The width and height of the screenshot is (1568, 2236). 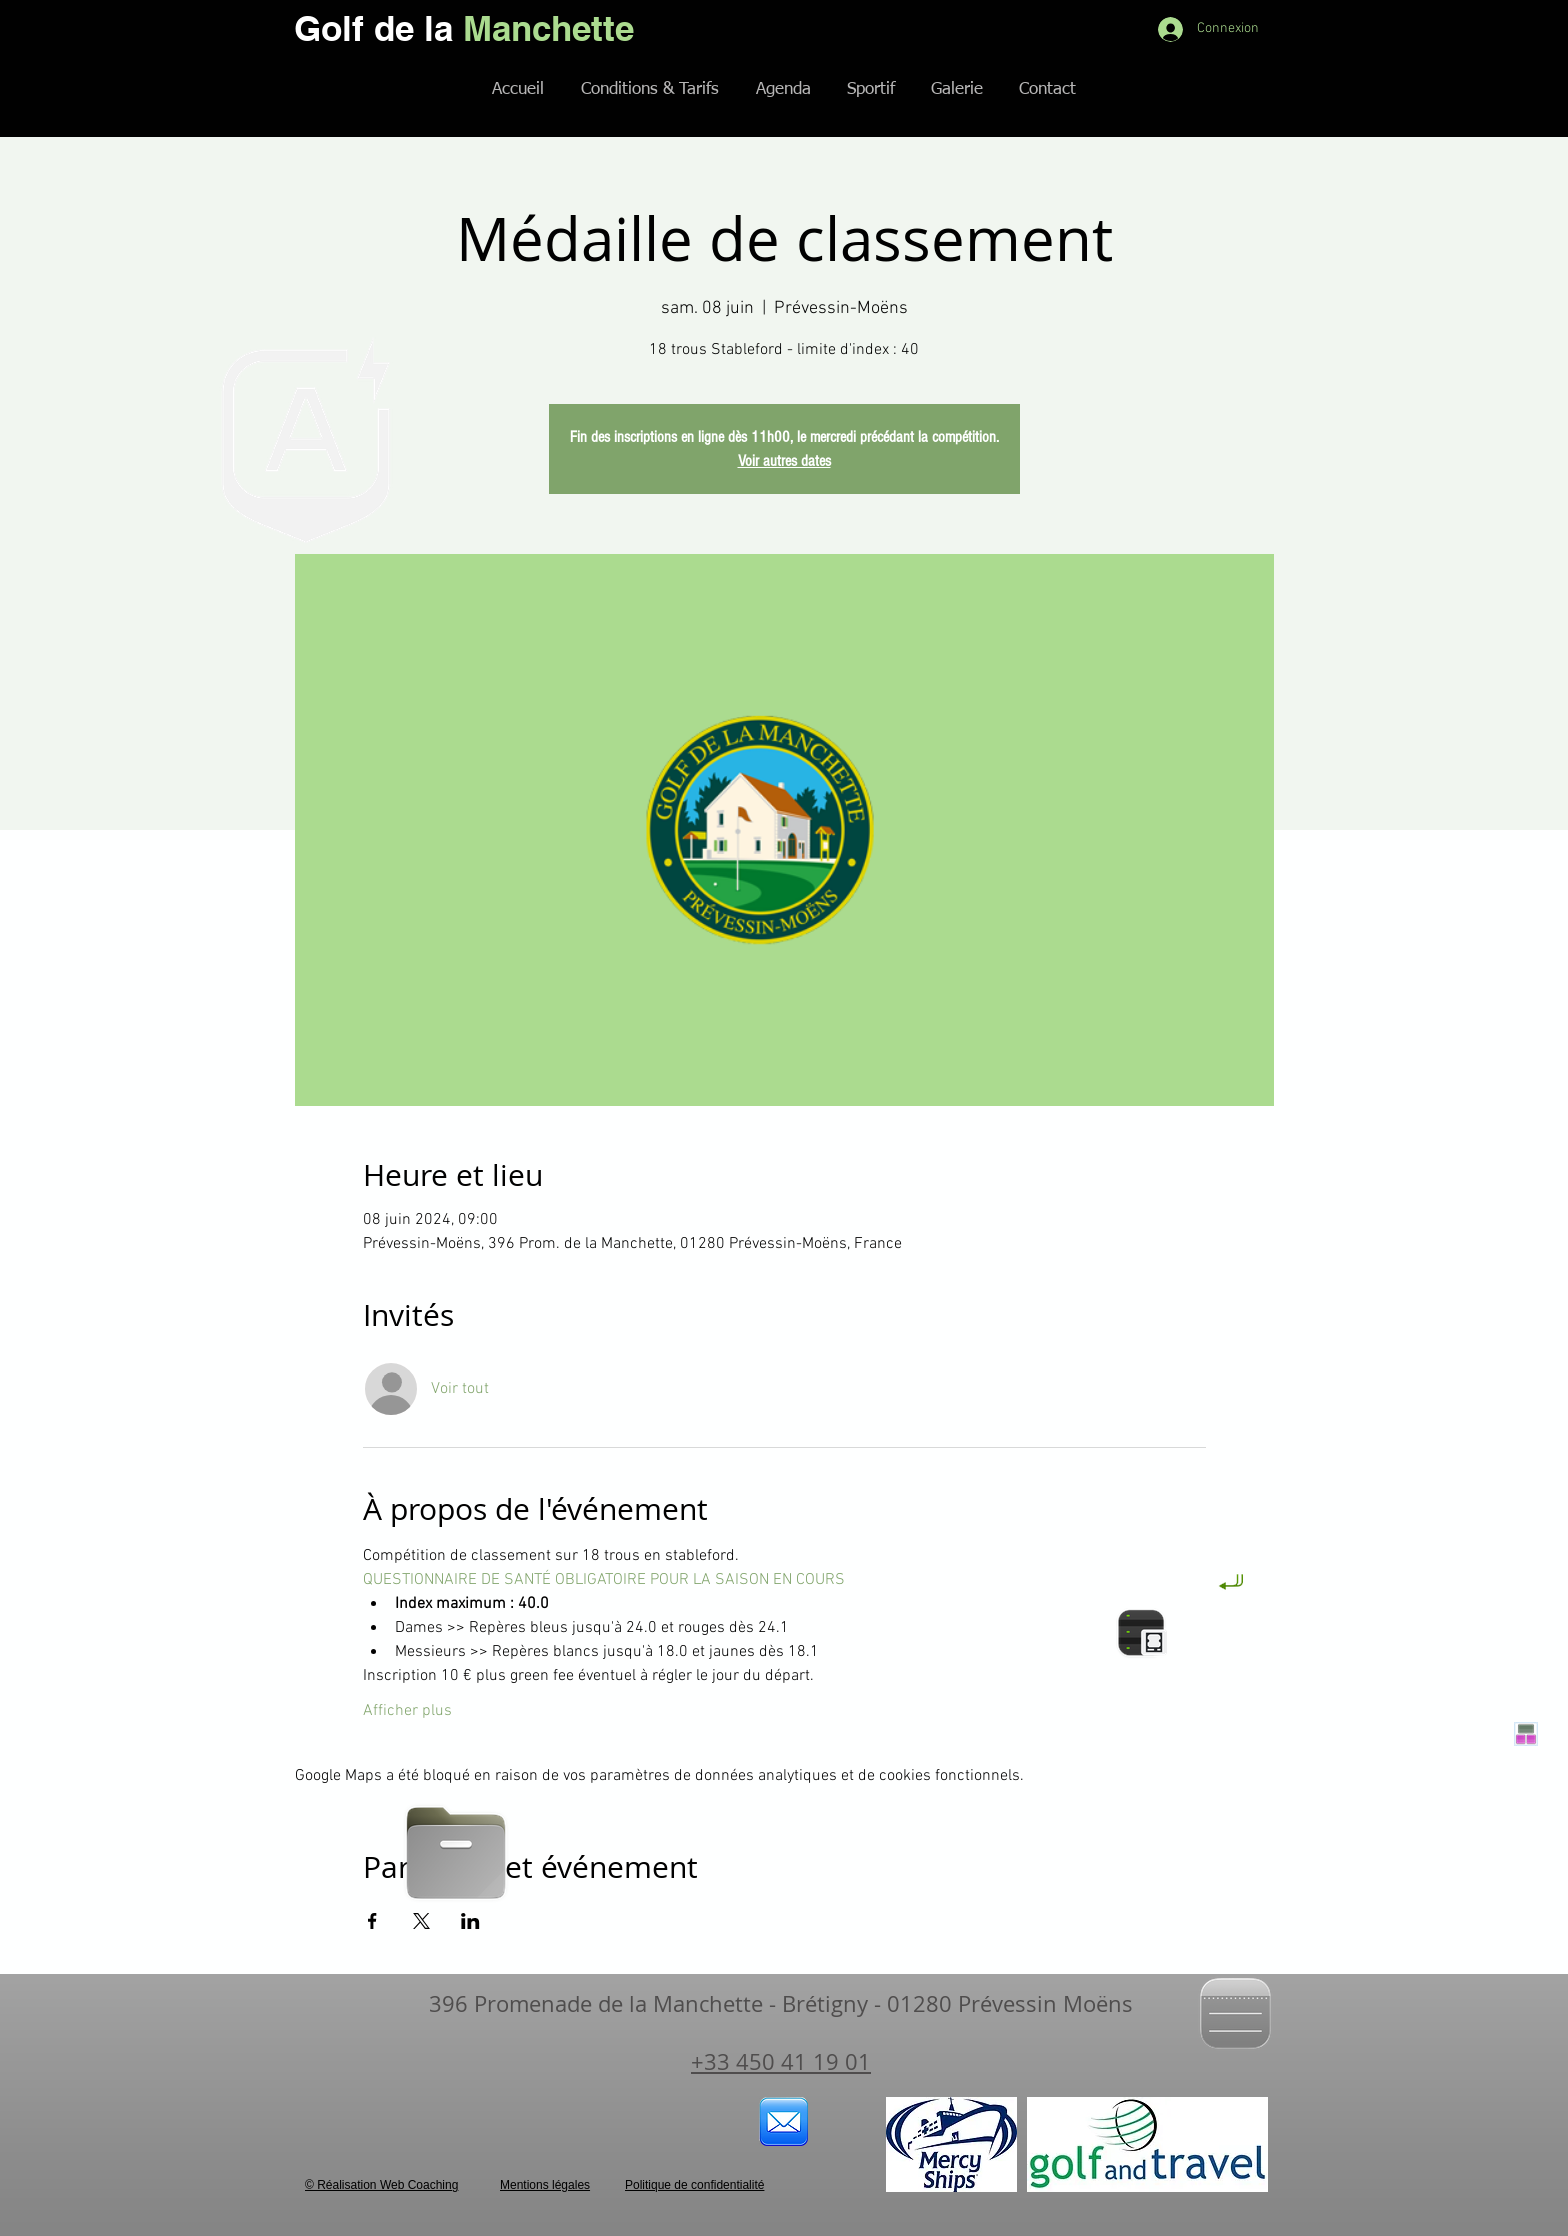 What do you see at coordinates (306, 440) in the screenshot?
I see `keyboard battery status indicator` at bounding box center [306, 440].